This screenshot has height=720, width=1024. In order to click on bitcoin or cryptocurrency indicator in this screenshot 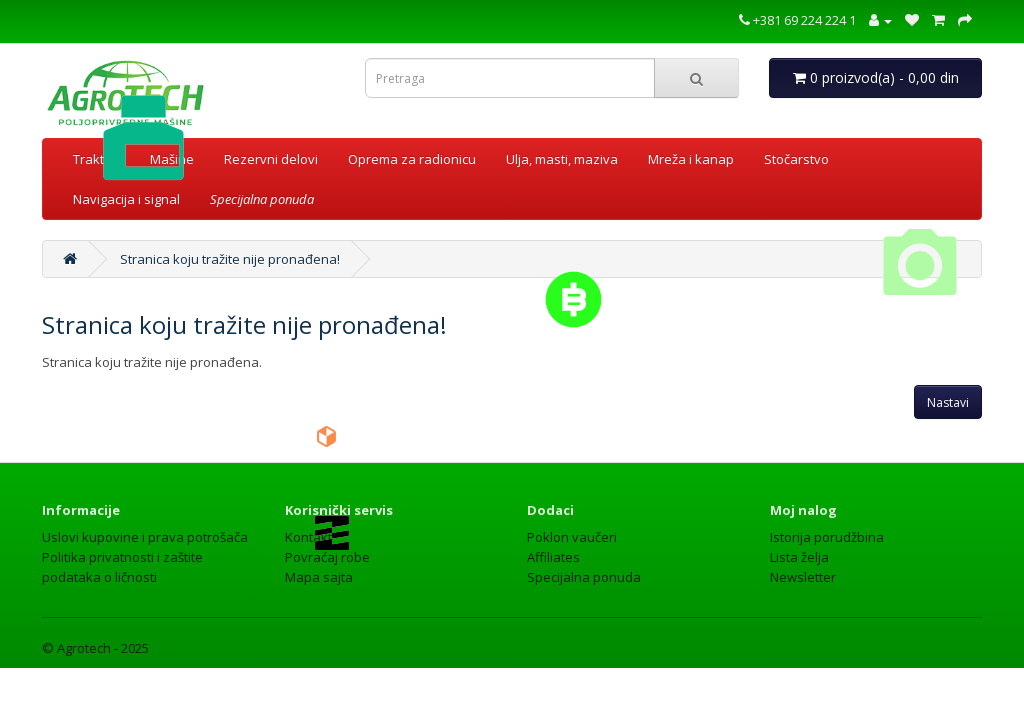, I will do `click(573, 299)`.